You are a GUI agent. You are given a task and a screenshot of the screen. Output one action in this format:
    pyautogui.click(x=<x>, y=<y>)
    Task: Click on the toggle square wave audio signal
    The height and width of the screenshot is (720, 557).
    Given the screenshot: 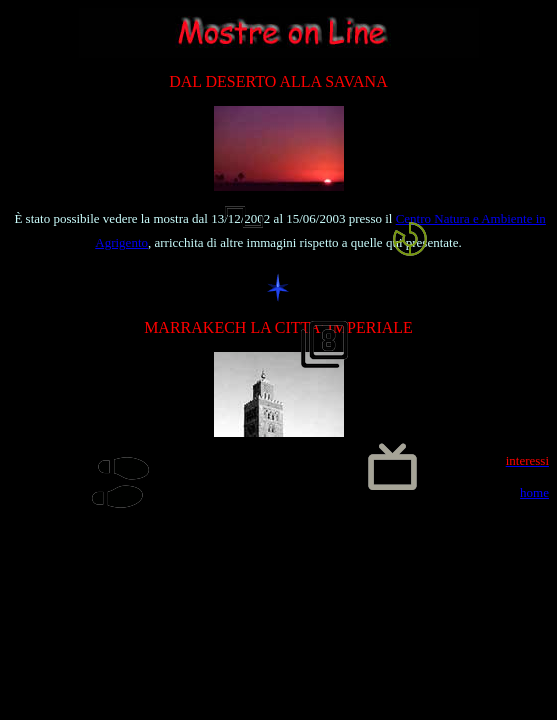 What is the action you would take?
    pyautogui.click(x=244, y=217)
    